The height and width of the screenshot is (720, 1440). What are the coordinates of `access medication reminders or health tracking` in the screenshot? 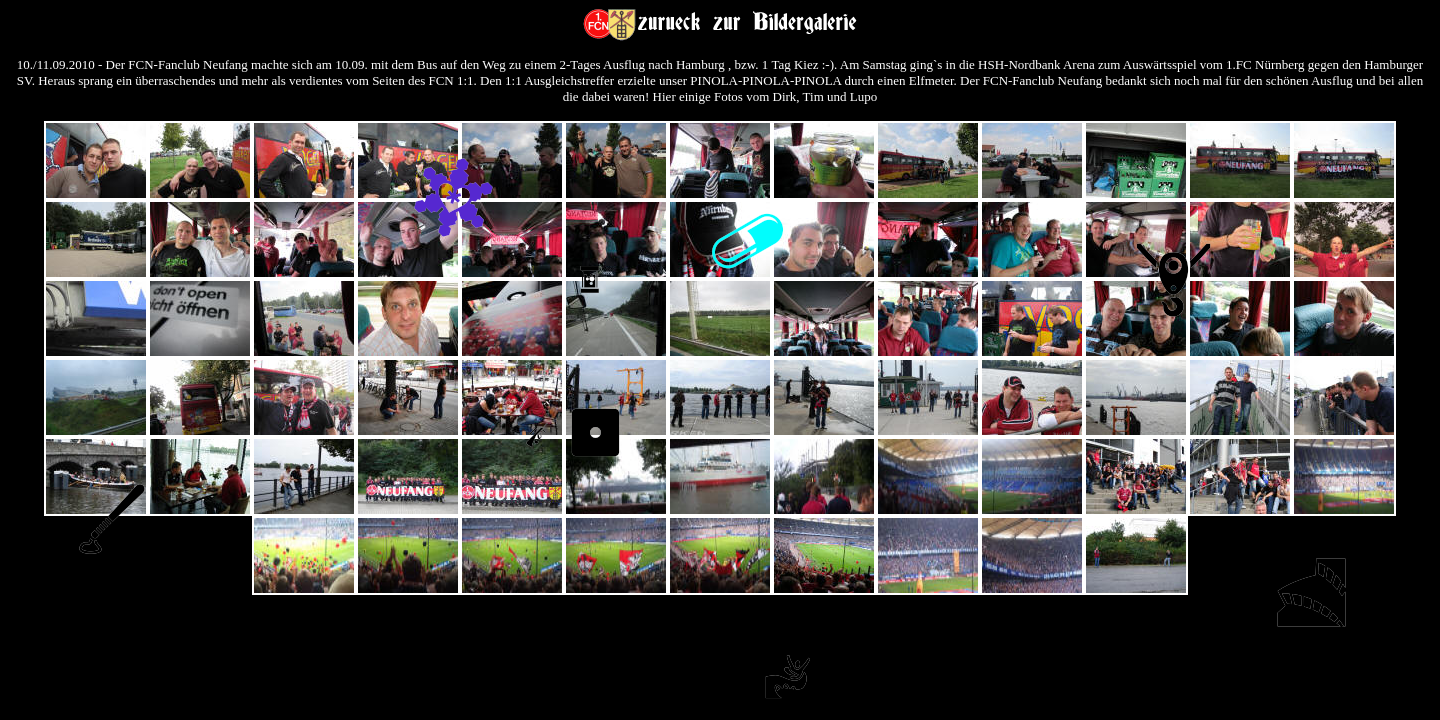 It's located at (747, 242).